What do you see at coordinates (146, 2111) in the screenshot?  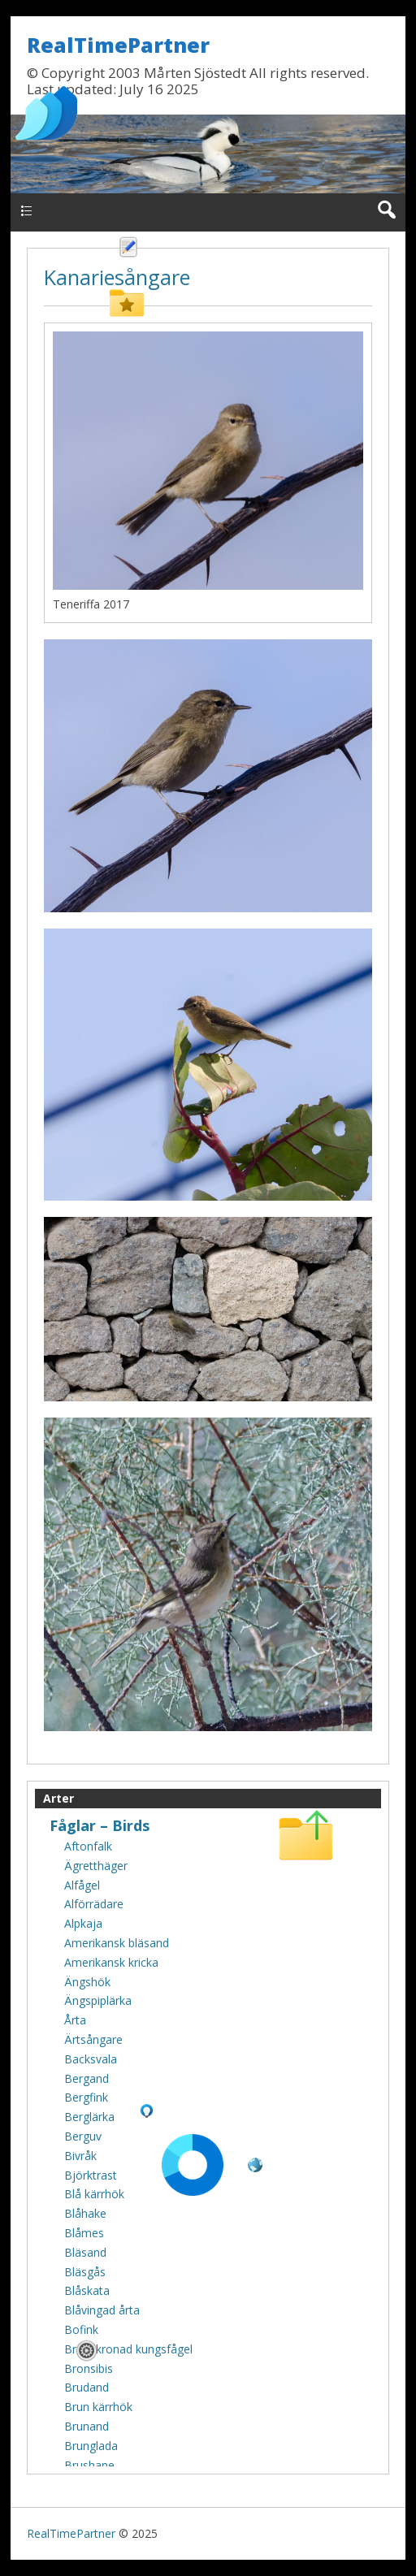 I see `open the tips app for helpful hints and tutorials` at bounding box center [146, 2111].